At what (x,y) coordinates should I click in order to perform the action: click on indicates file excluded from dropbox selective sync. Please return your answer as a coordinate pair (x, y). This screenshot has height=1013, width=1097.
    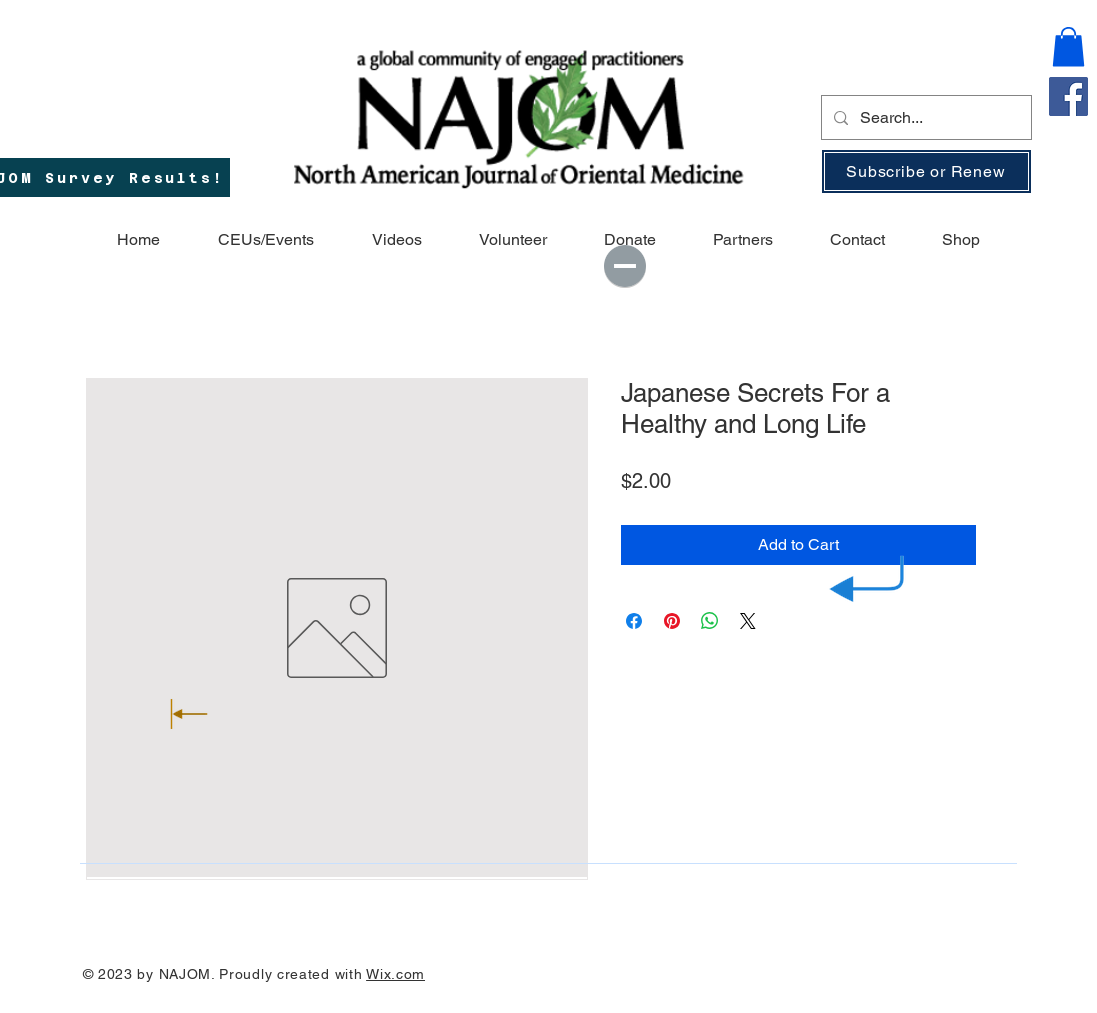
    Looking at the image, I should click on (625, 266).